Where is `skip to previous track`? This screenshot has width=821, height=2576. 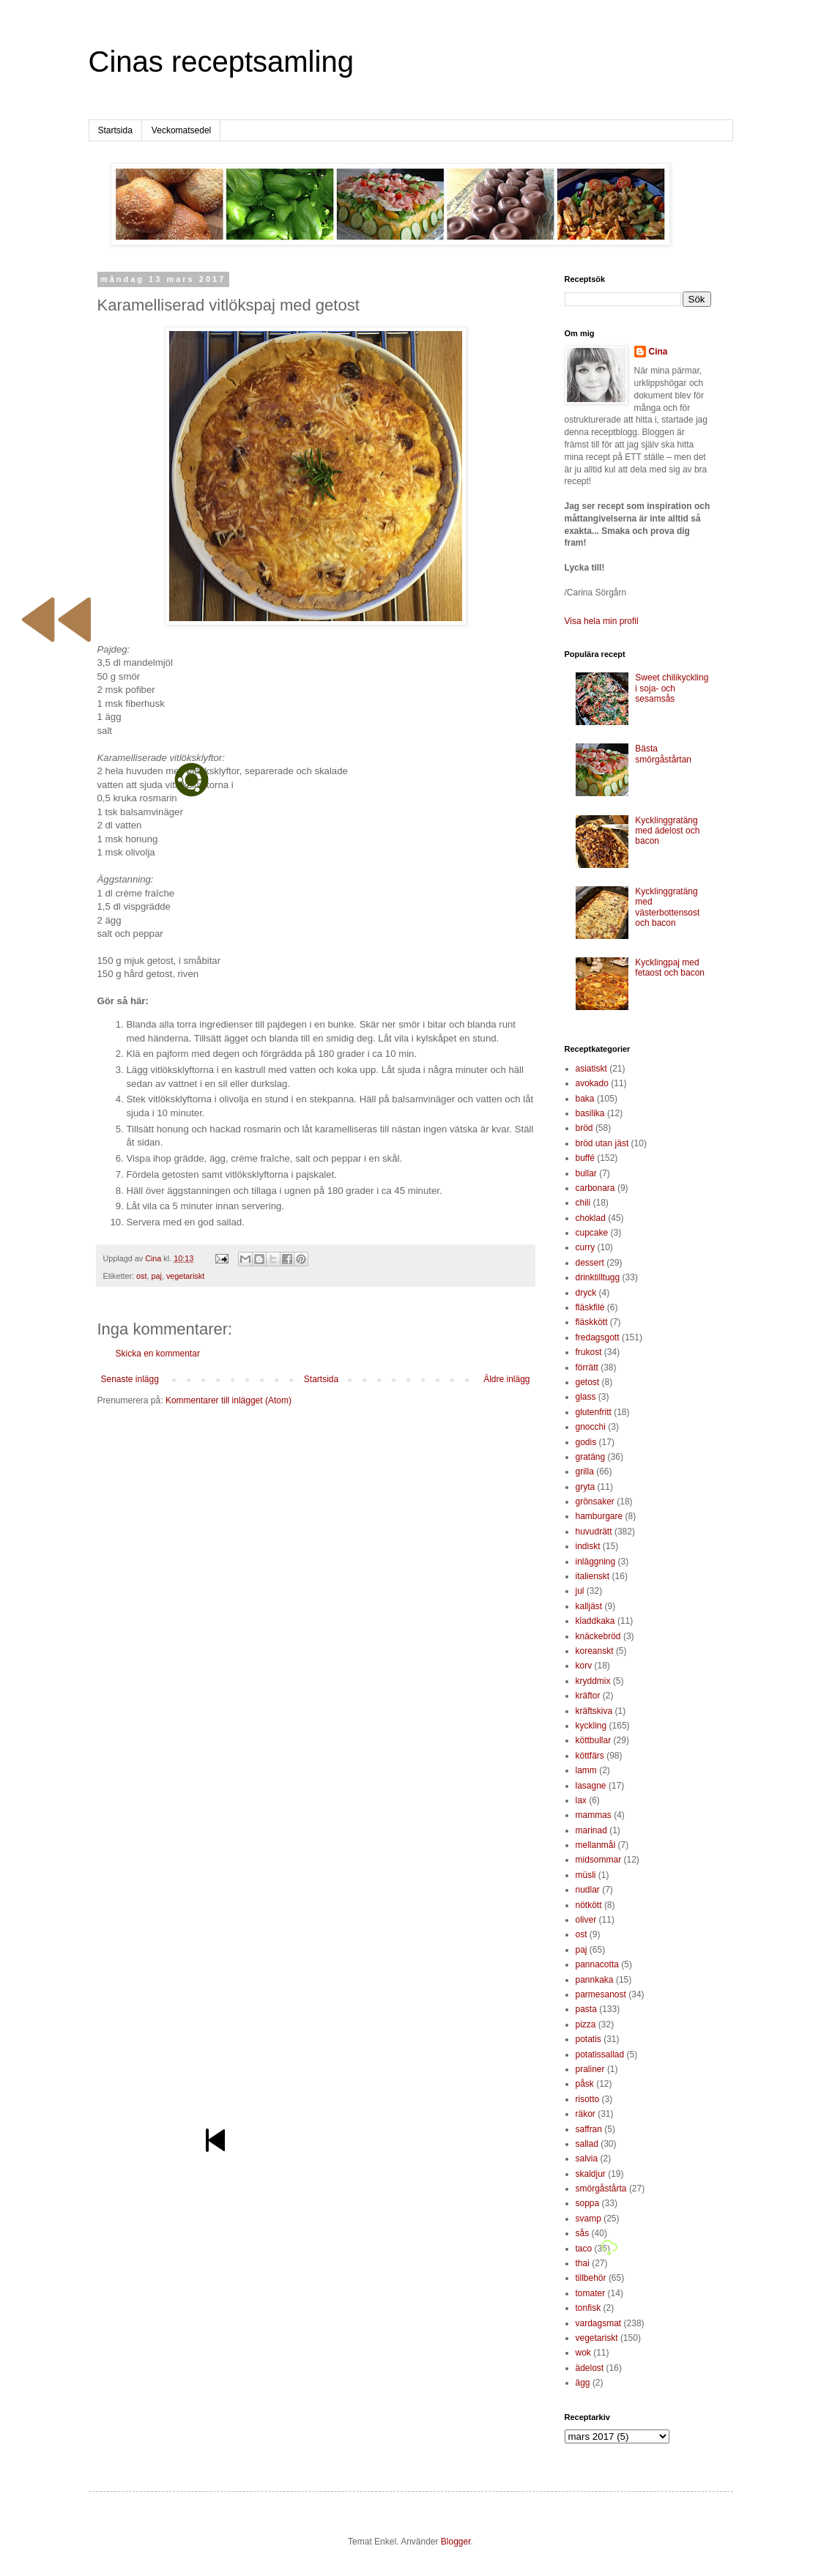 skip to previous track is located at coordinates (215, 2140).